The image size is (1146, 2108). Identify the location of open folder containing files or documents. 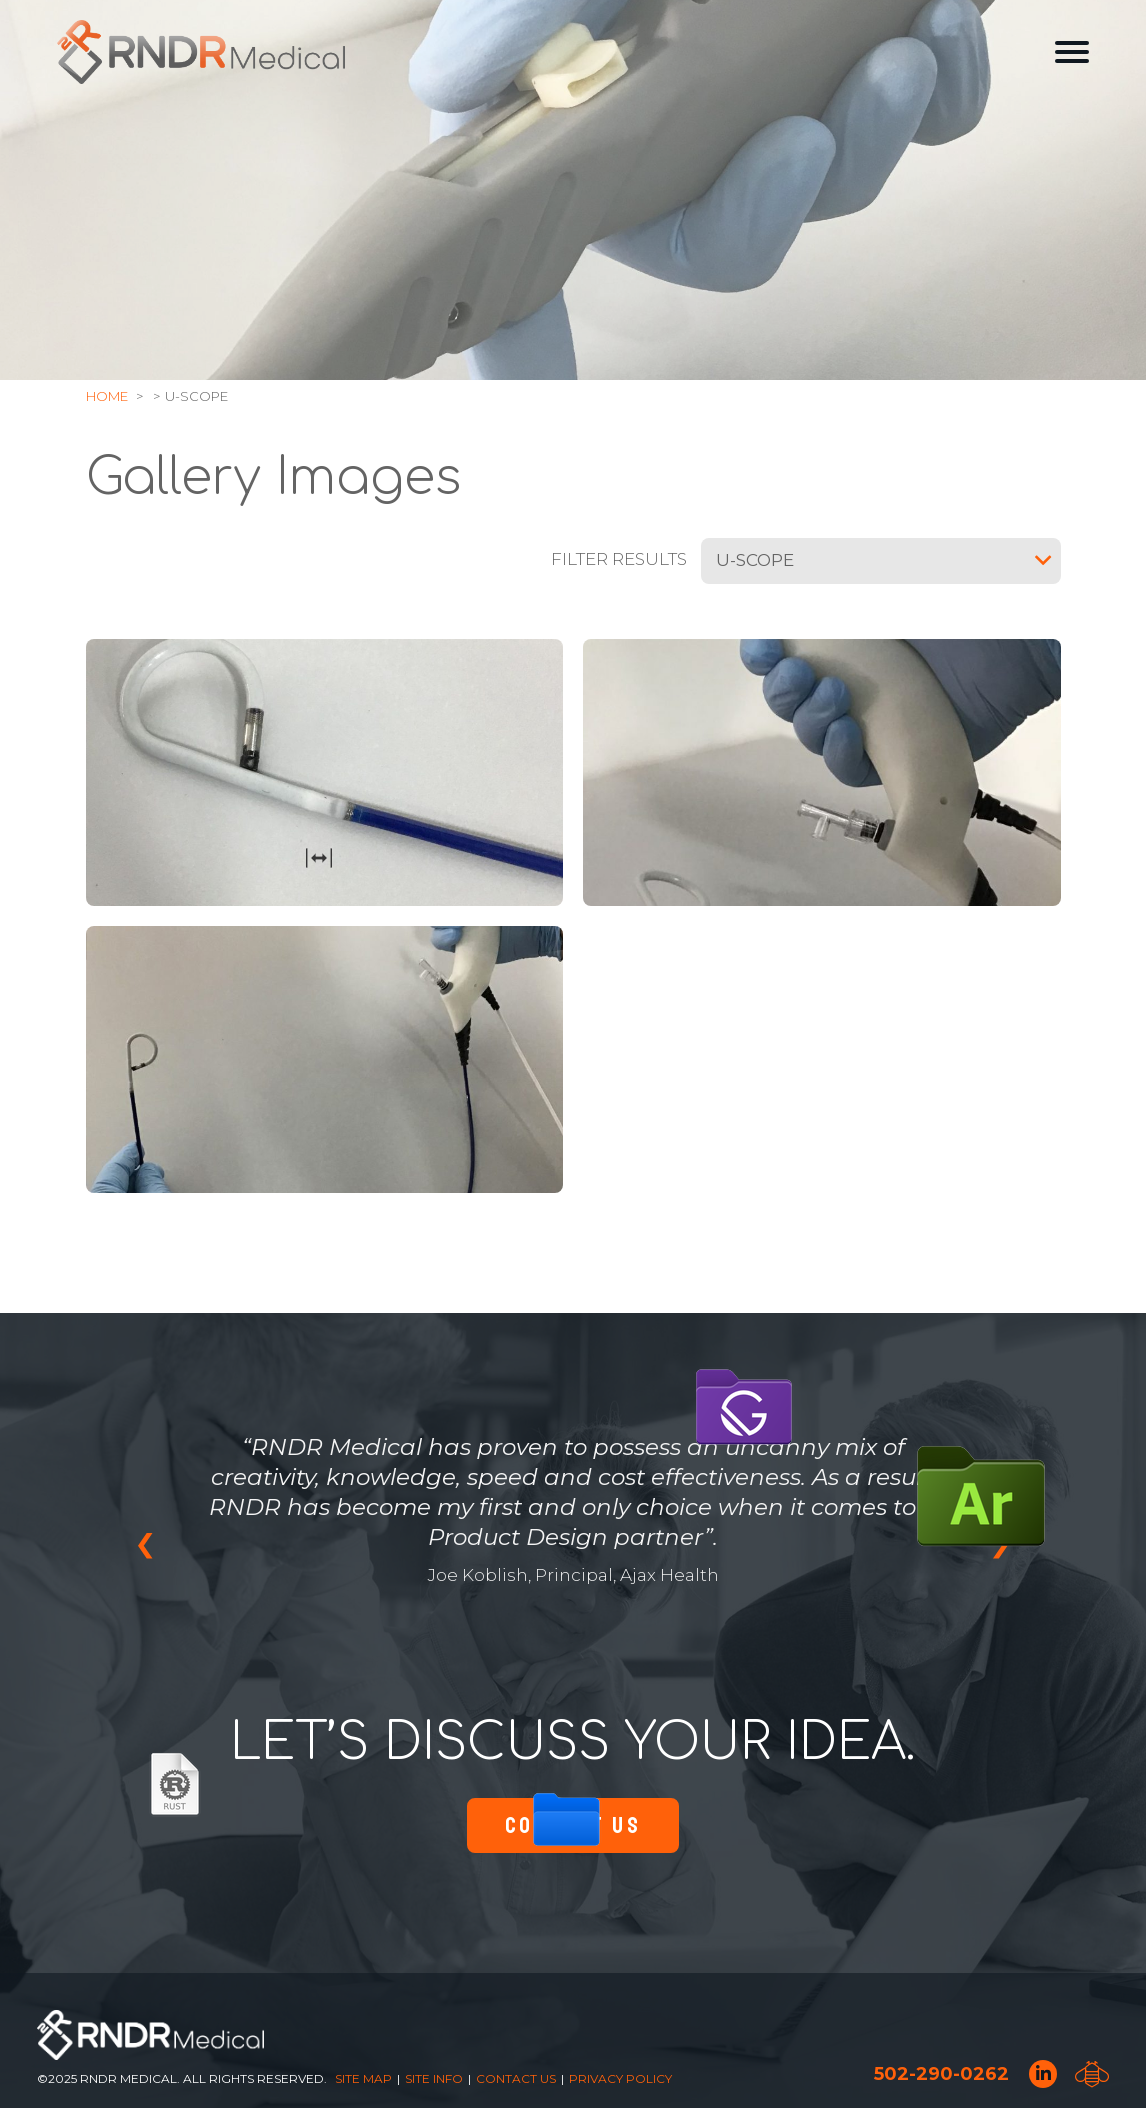
(566, 1819).